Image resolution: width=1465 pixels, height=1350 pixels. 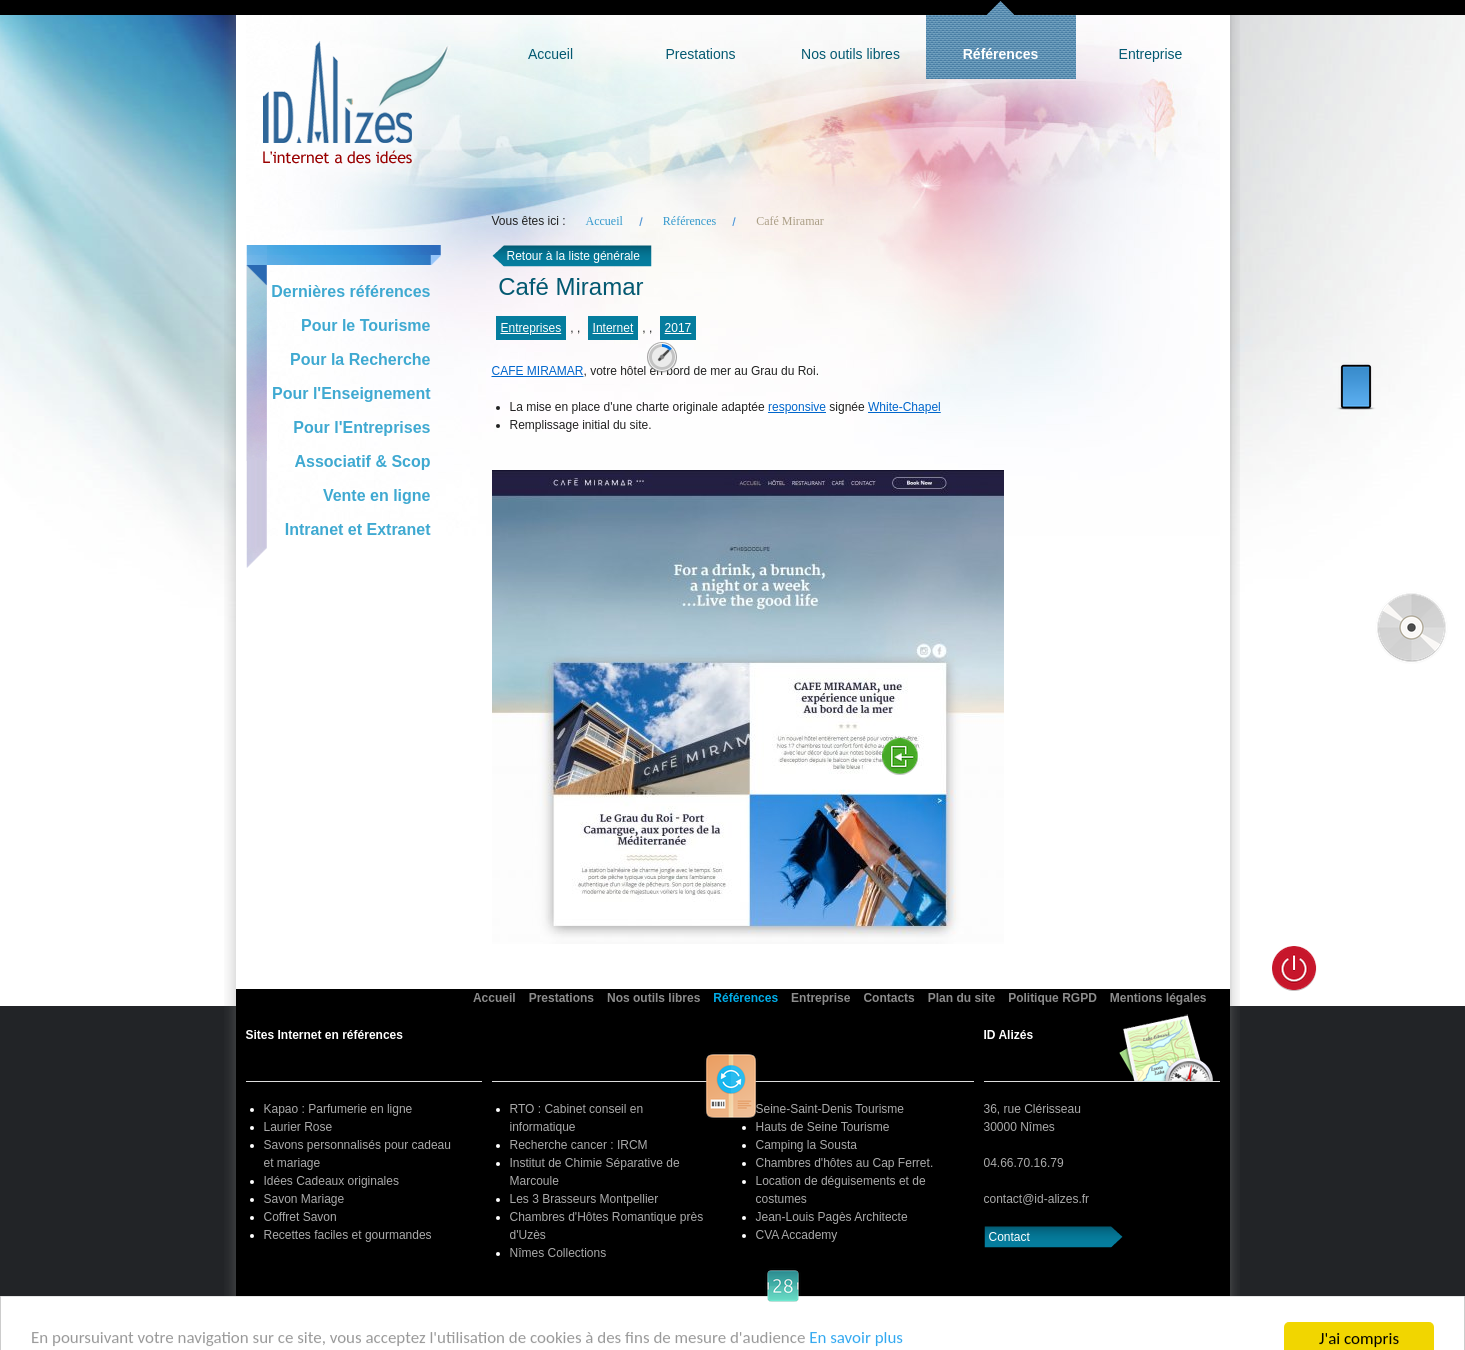 What do you see at coordinates (662, 357) in the screenshot?
I see `open sysprof system profiler` at bounding box center [662, 357].